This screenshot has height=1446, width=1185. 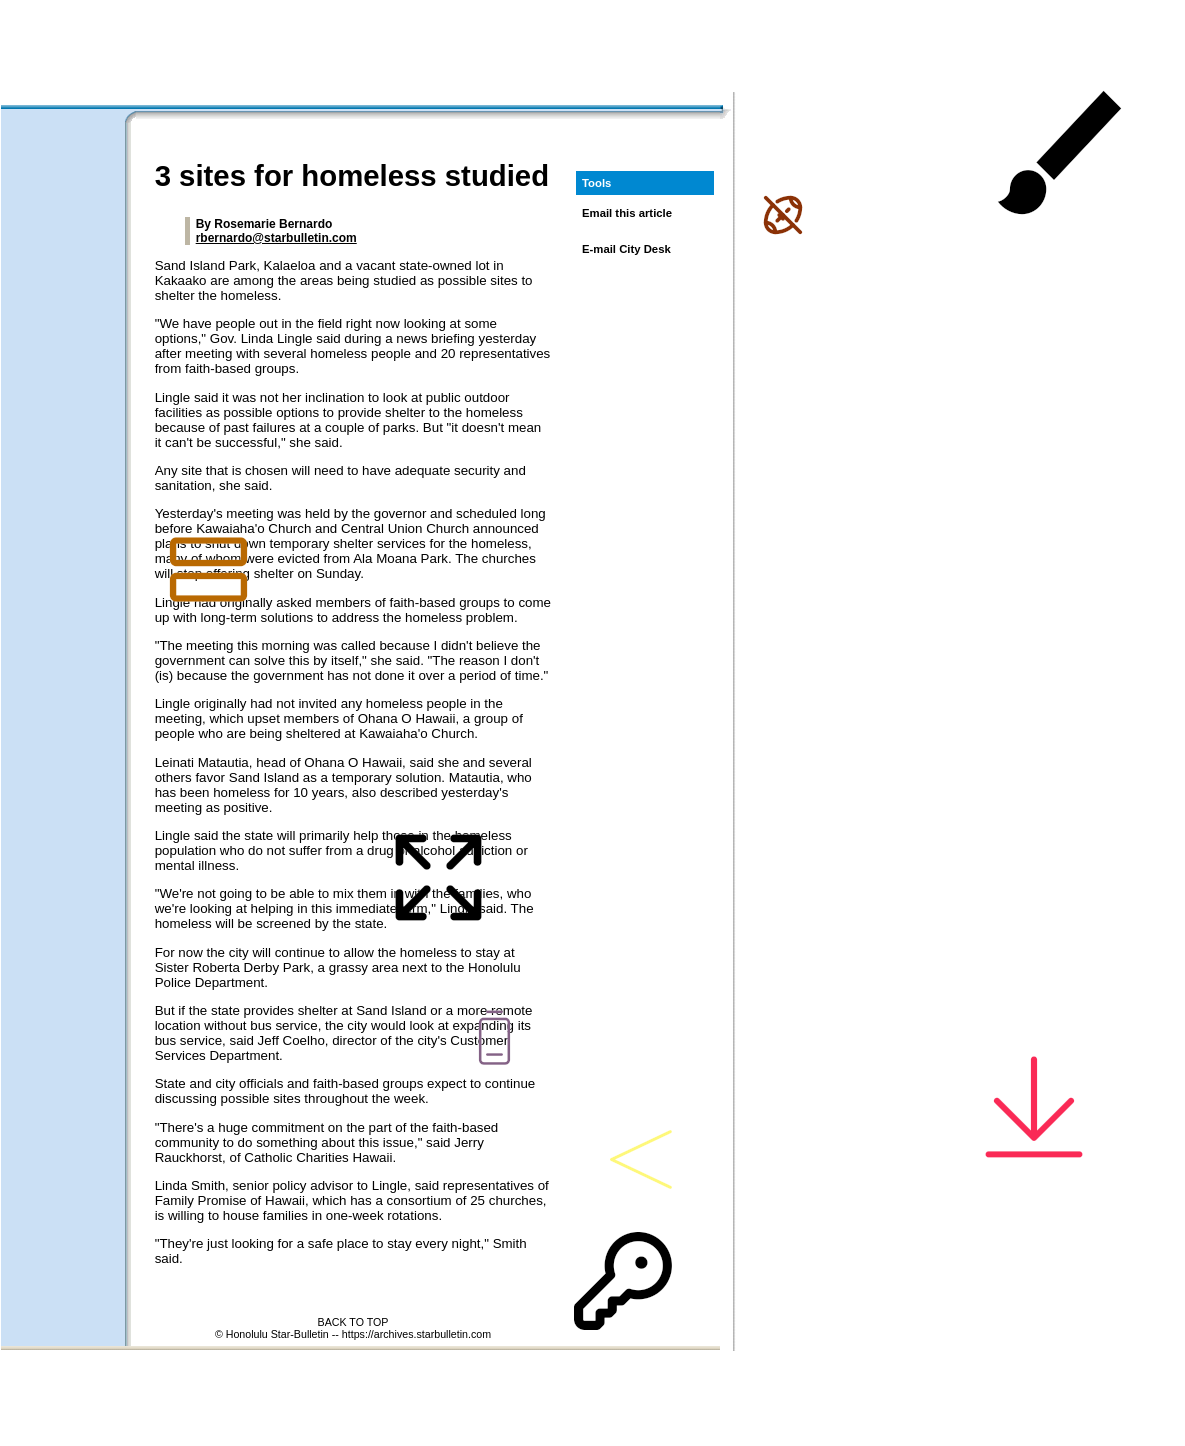 What do you see at coordinates (1034, 1109) in the screenshot?
I see `download a file` at bounding box center [1034, 1109].